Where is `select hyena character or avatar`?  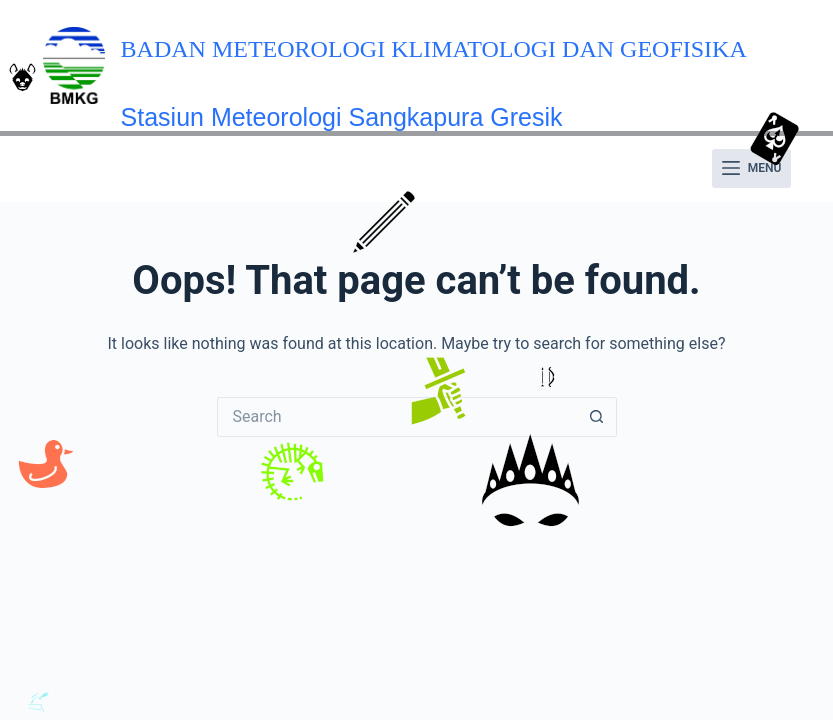 select hyena character or avatar is located at coordinates (22, 77).